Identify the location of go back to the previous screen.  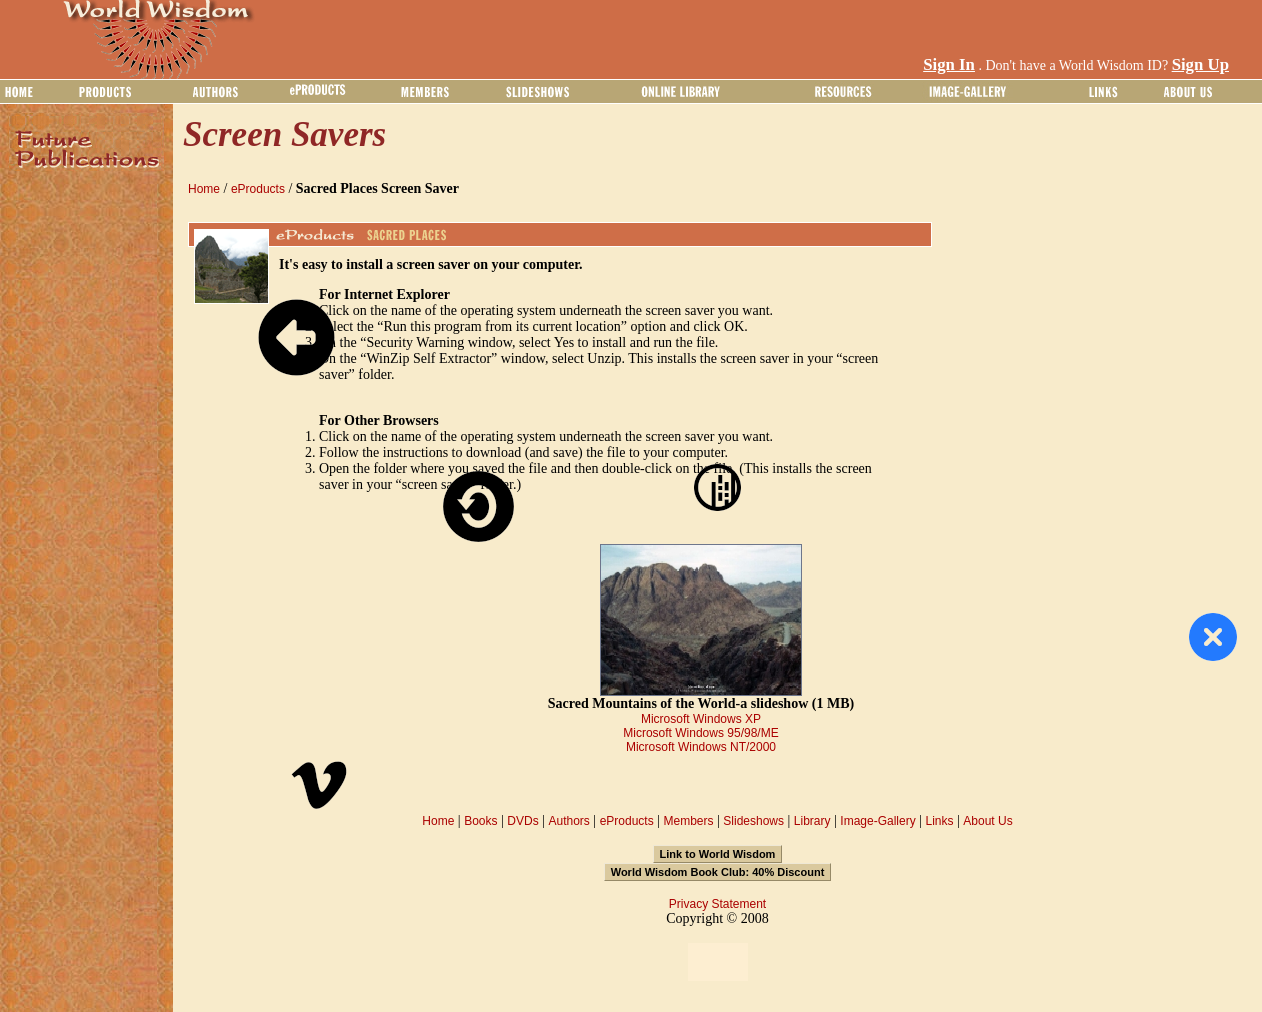
(296, 337).